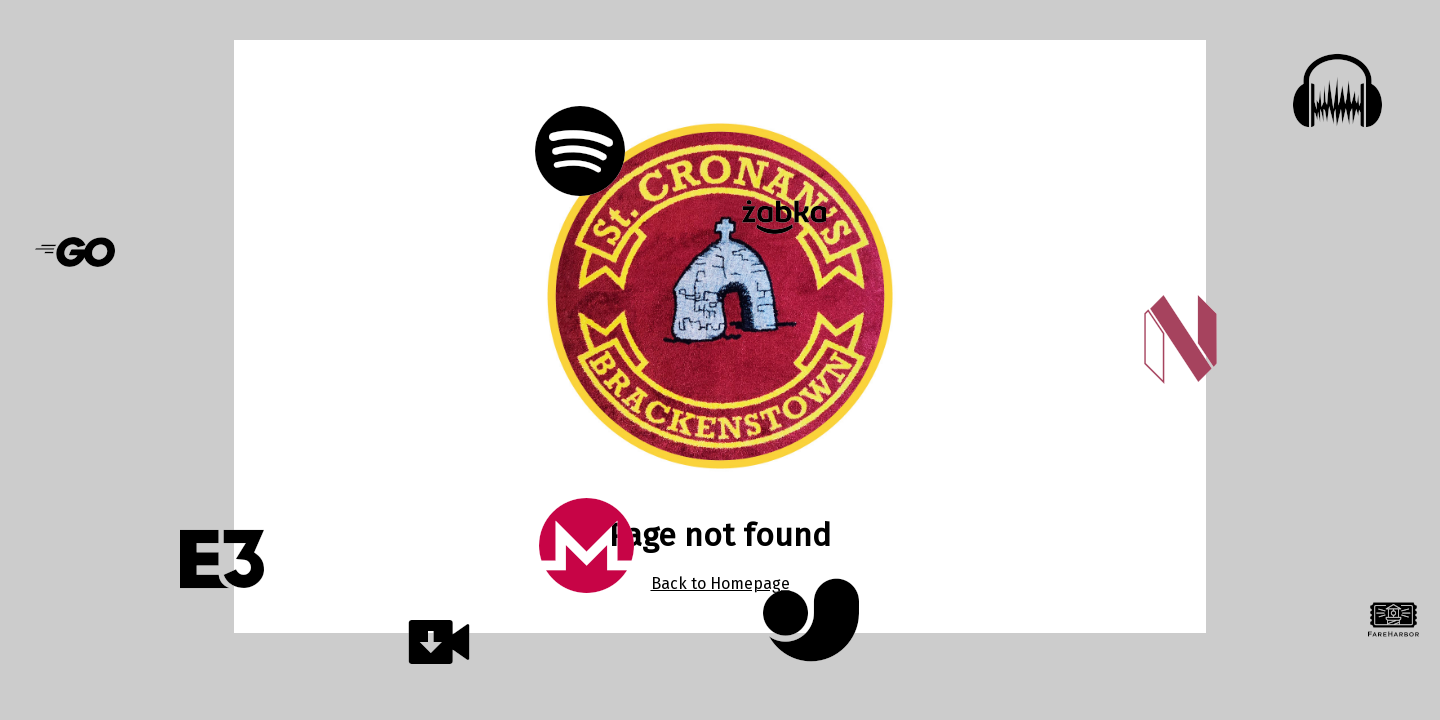 The height and width of the screenshot is (720, 1440). I want to click on E3 (Electronic Entertainment Expo) logo, so click(222, 559).